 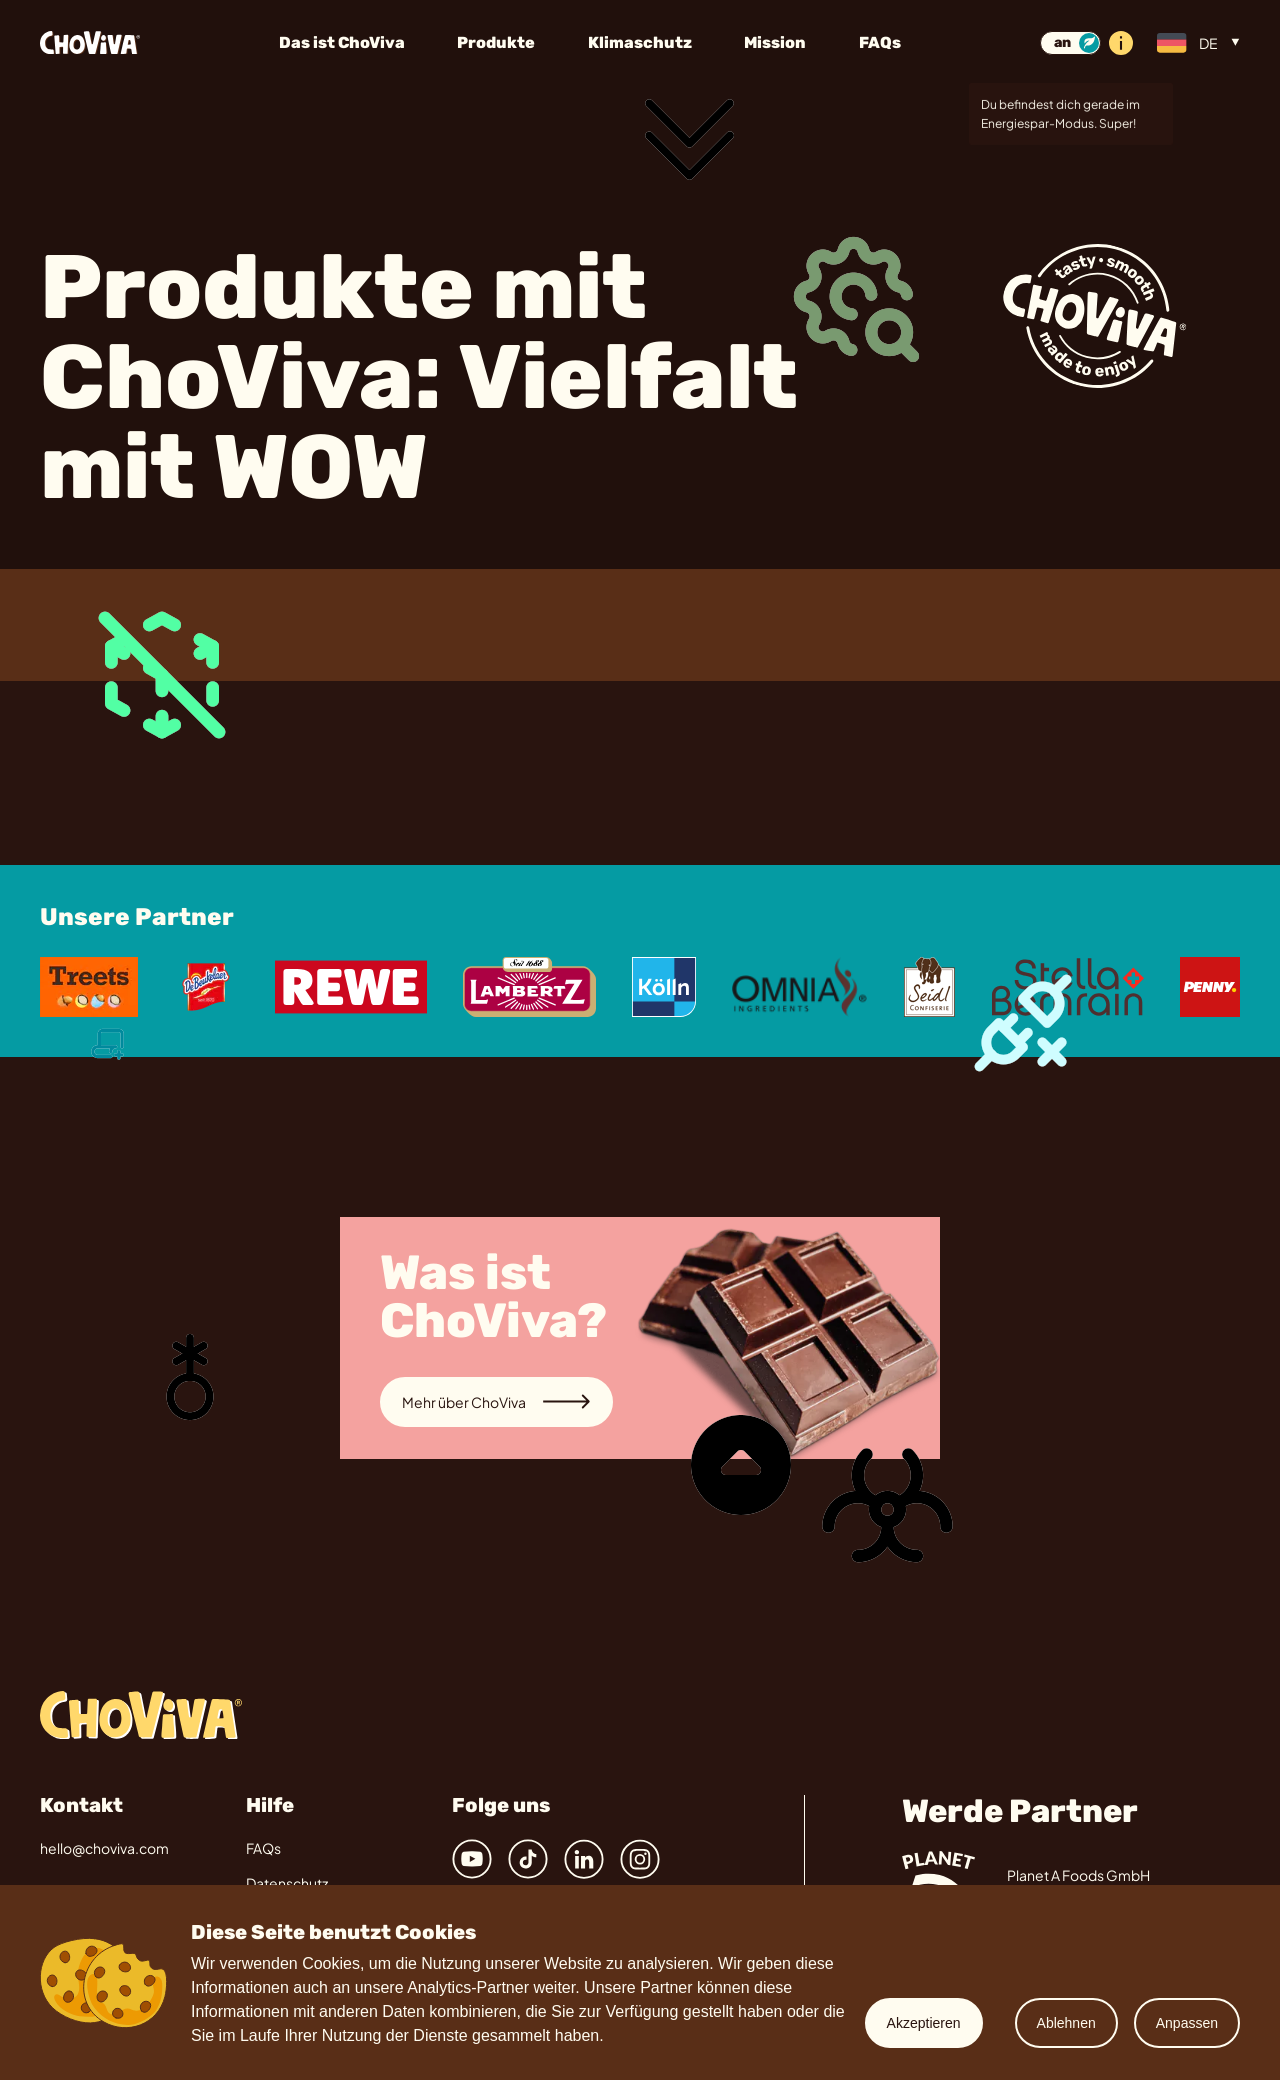 What do you see at coordinates (741, 1465) in the screenshot?
I see `scroll to top of page` at bounding box center [741, 1465].